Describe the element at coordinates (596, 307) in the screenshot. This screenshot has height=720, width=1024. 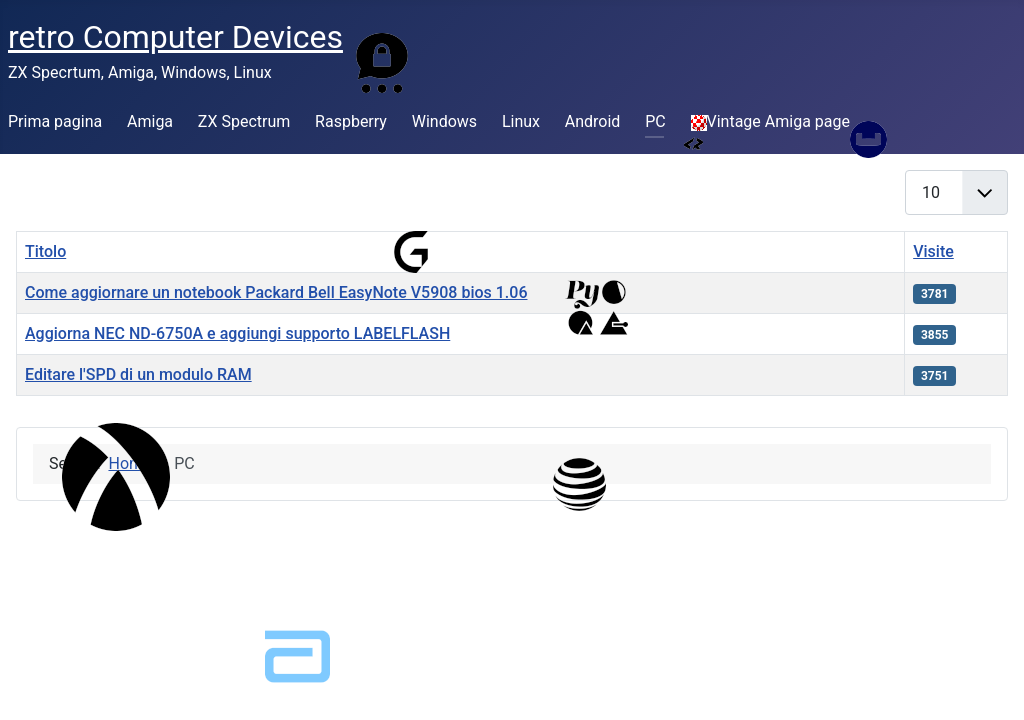
I see `pycqa (python code quality authority) organization logo` at that location.